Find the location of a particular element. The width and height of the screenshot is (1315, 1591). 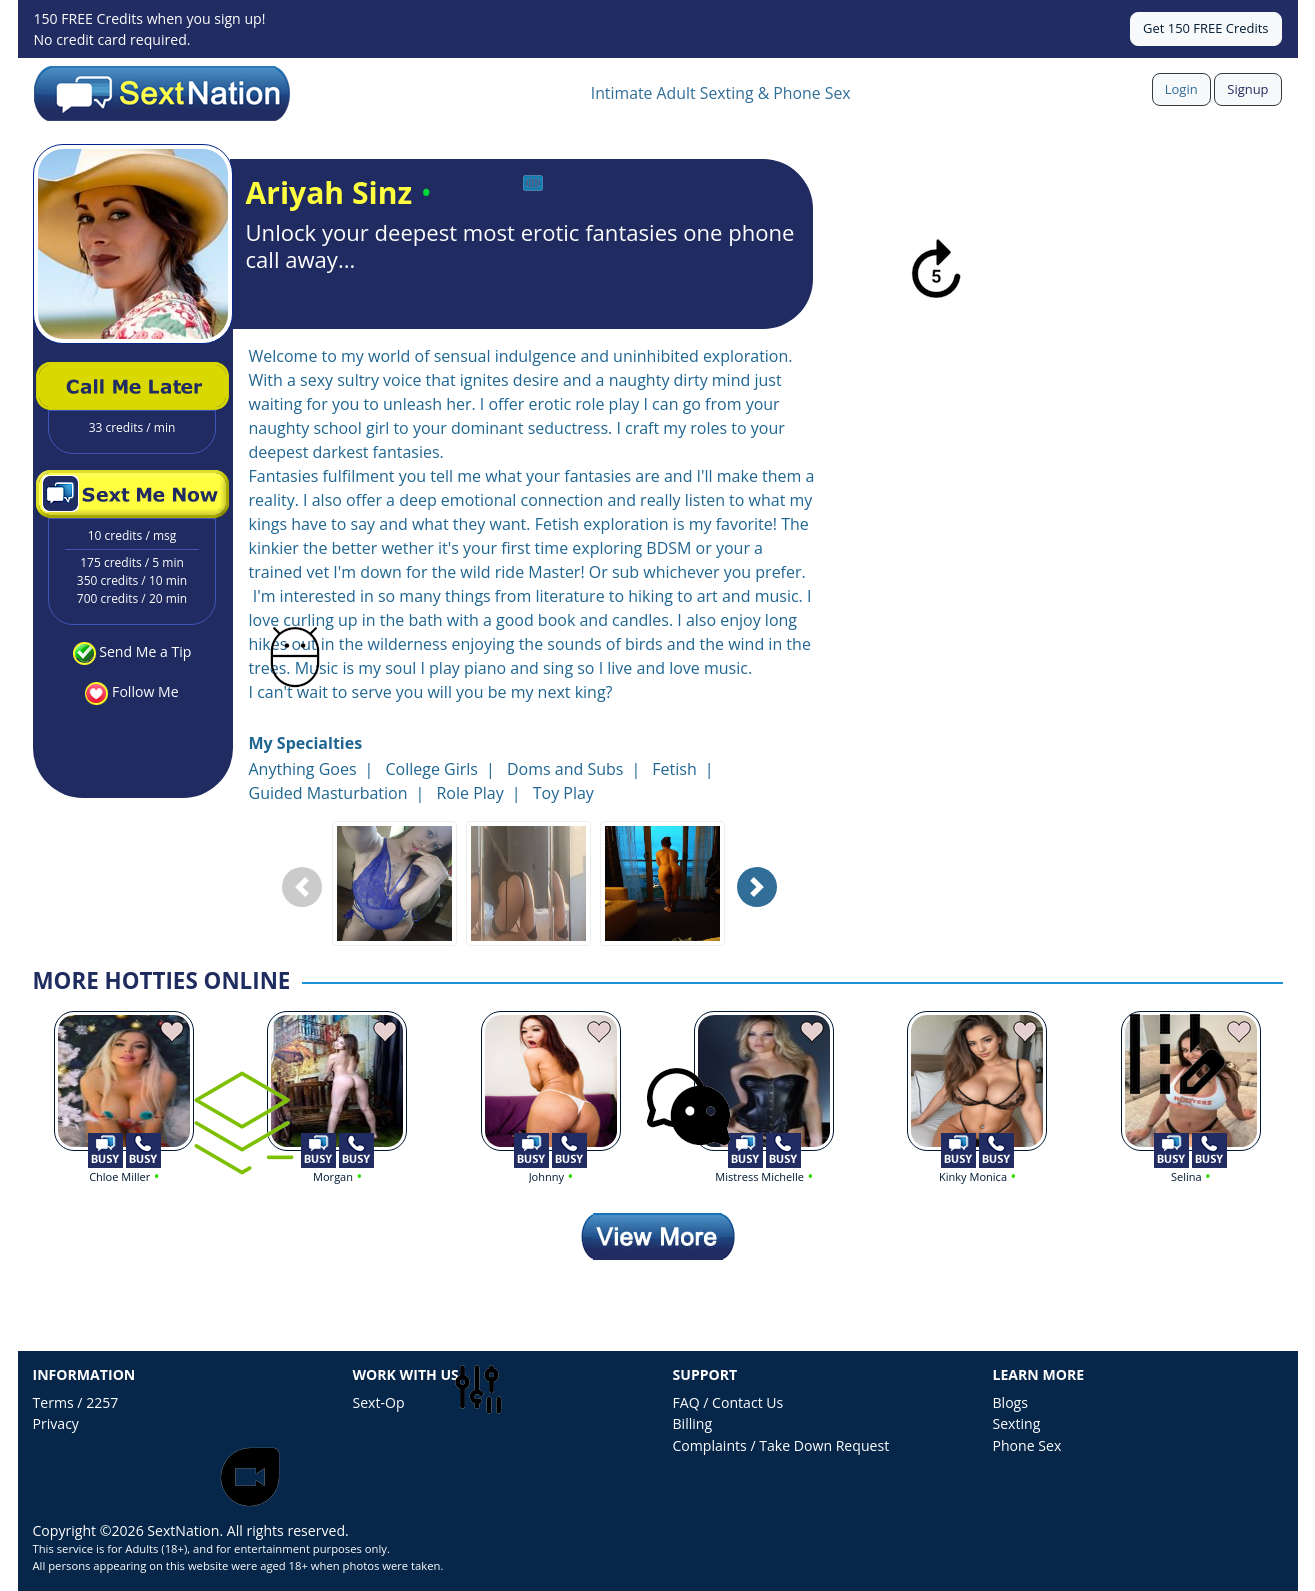

android device or system settings is located at coordinates (295, 656).